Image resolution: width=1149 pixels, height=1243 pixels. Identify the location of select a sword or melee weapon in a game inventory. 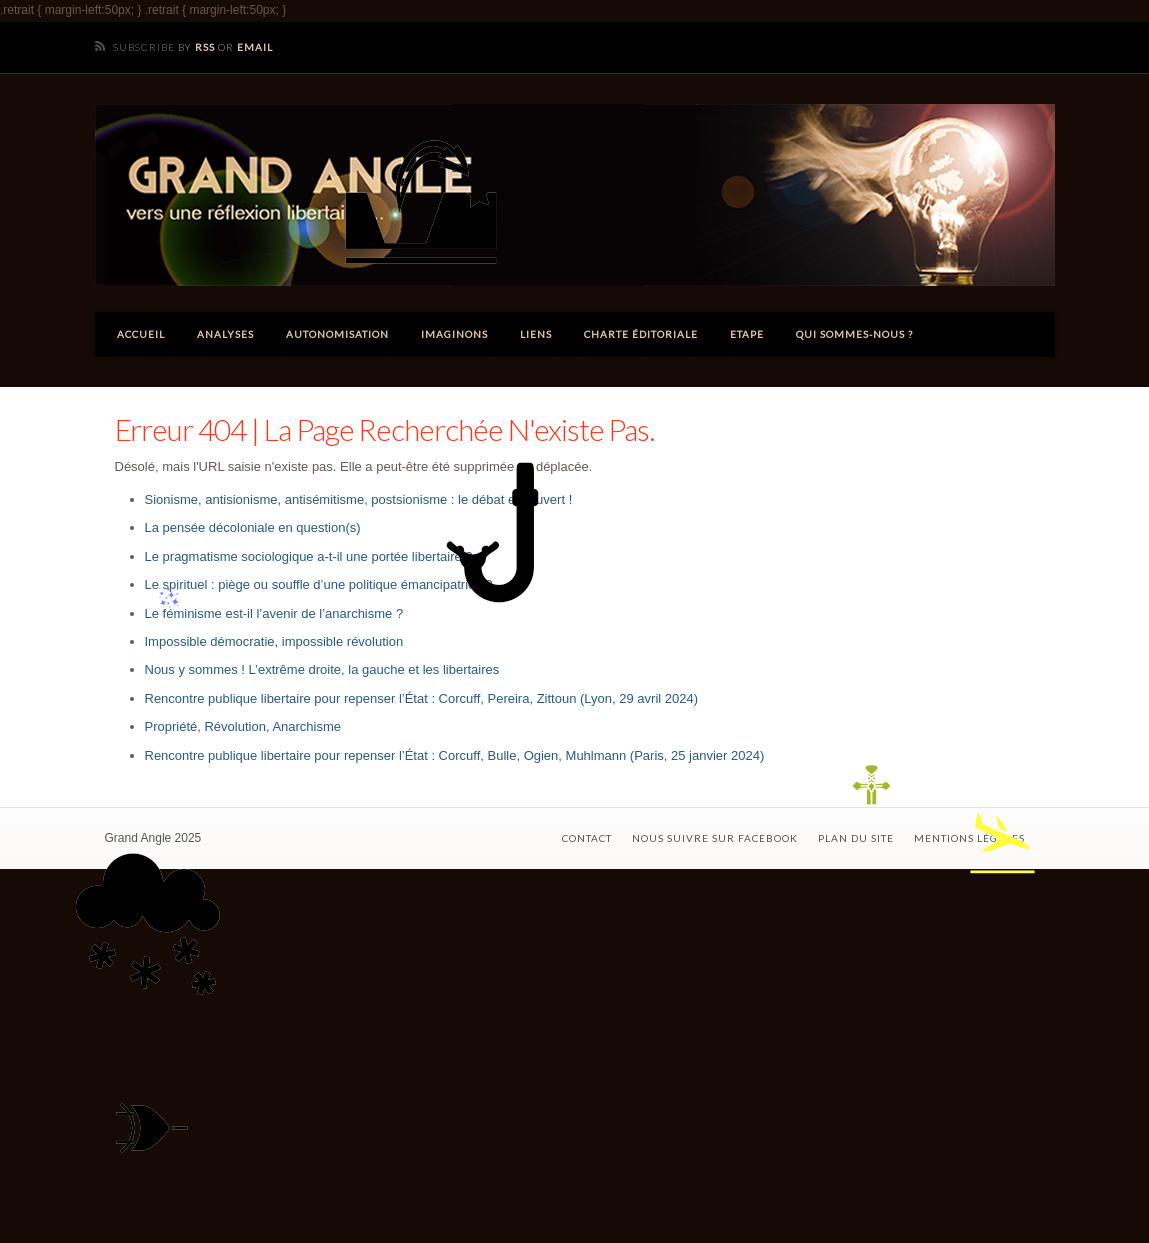
(871, 784).